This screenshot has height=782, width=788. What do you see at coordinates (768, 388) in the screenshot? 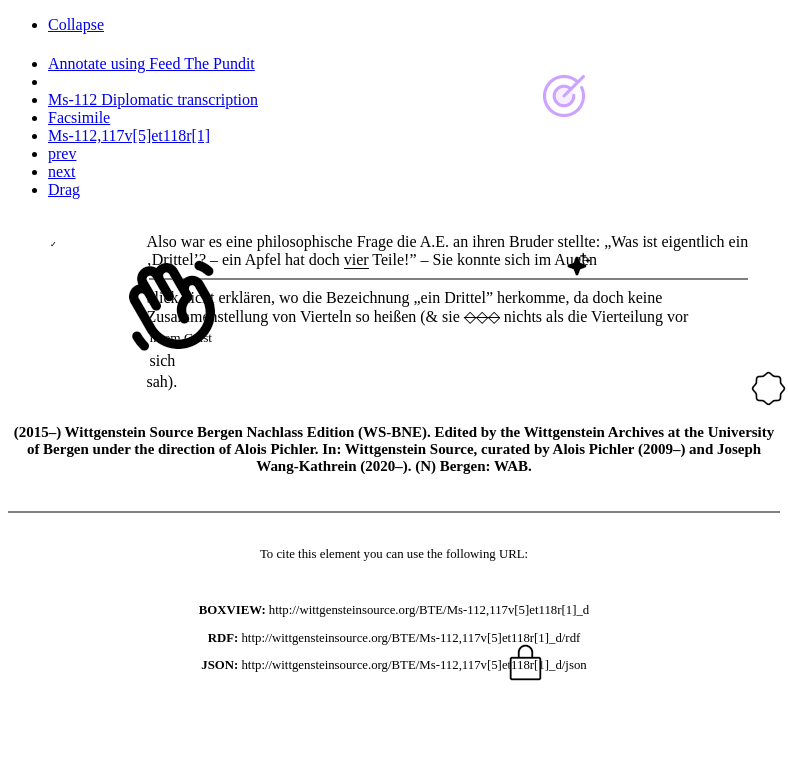
I see `indicates a verified or certified status` at bounding box center [768, 388].